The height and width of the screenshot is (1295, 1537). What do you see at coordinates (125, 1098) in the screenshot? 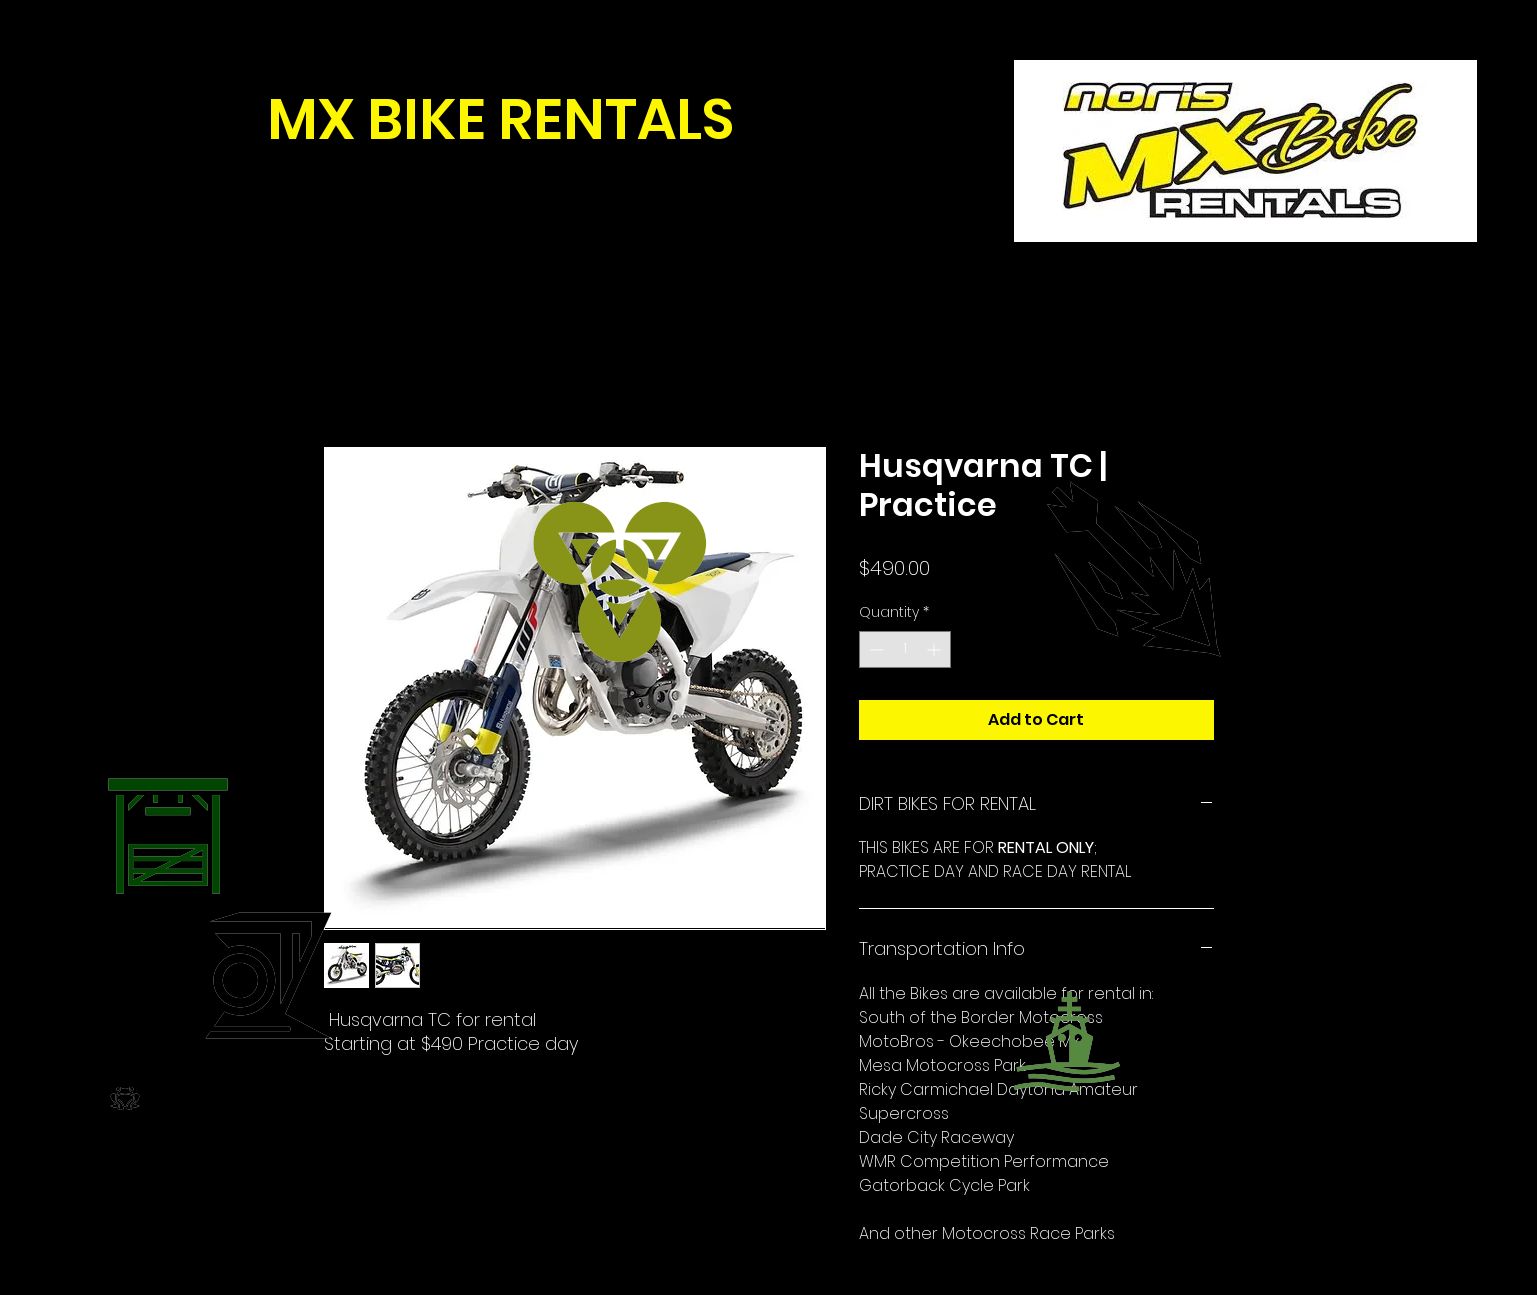
I see `represents a frog character or creature in a game` at bounding box center [125, 1098].